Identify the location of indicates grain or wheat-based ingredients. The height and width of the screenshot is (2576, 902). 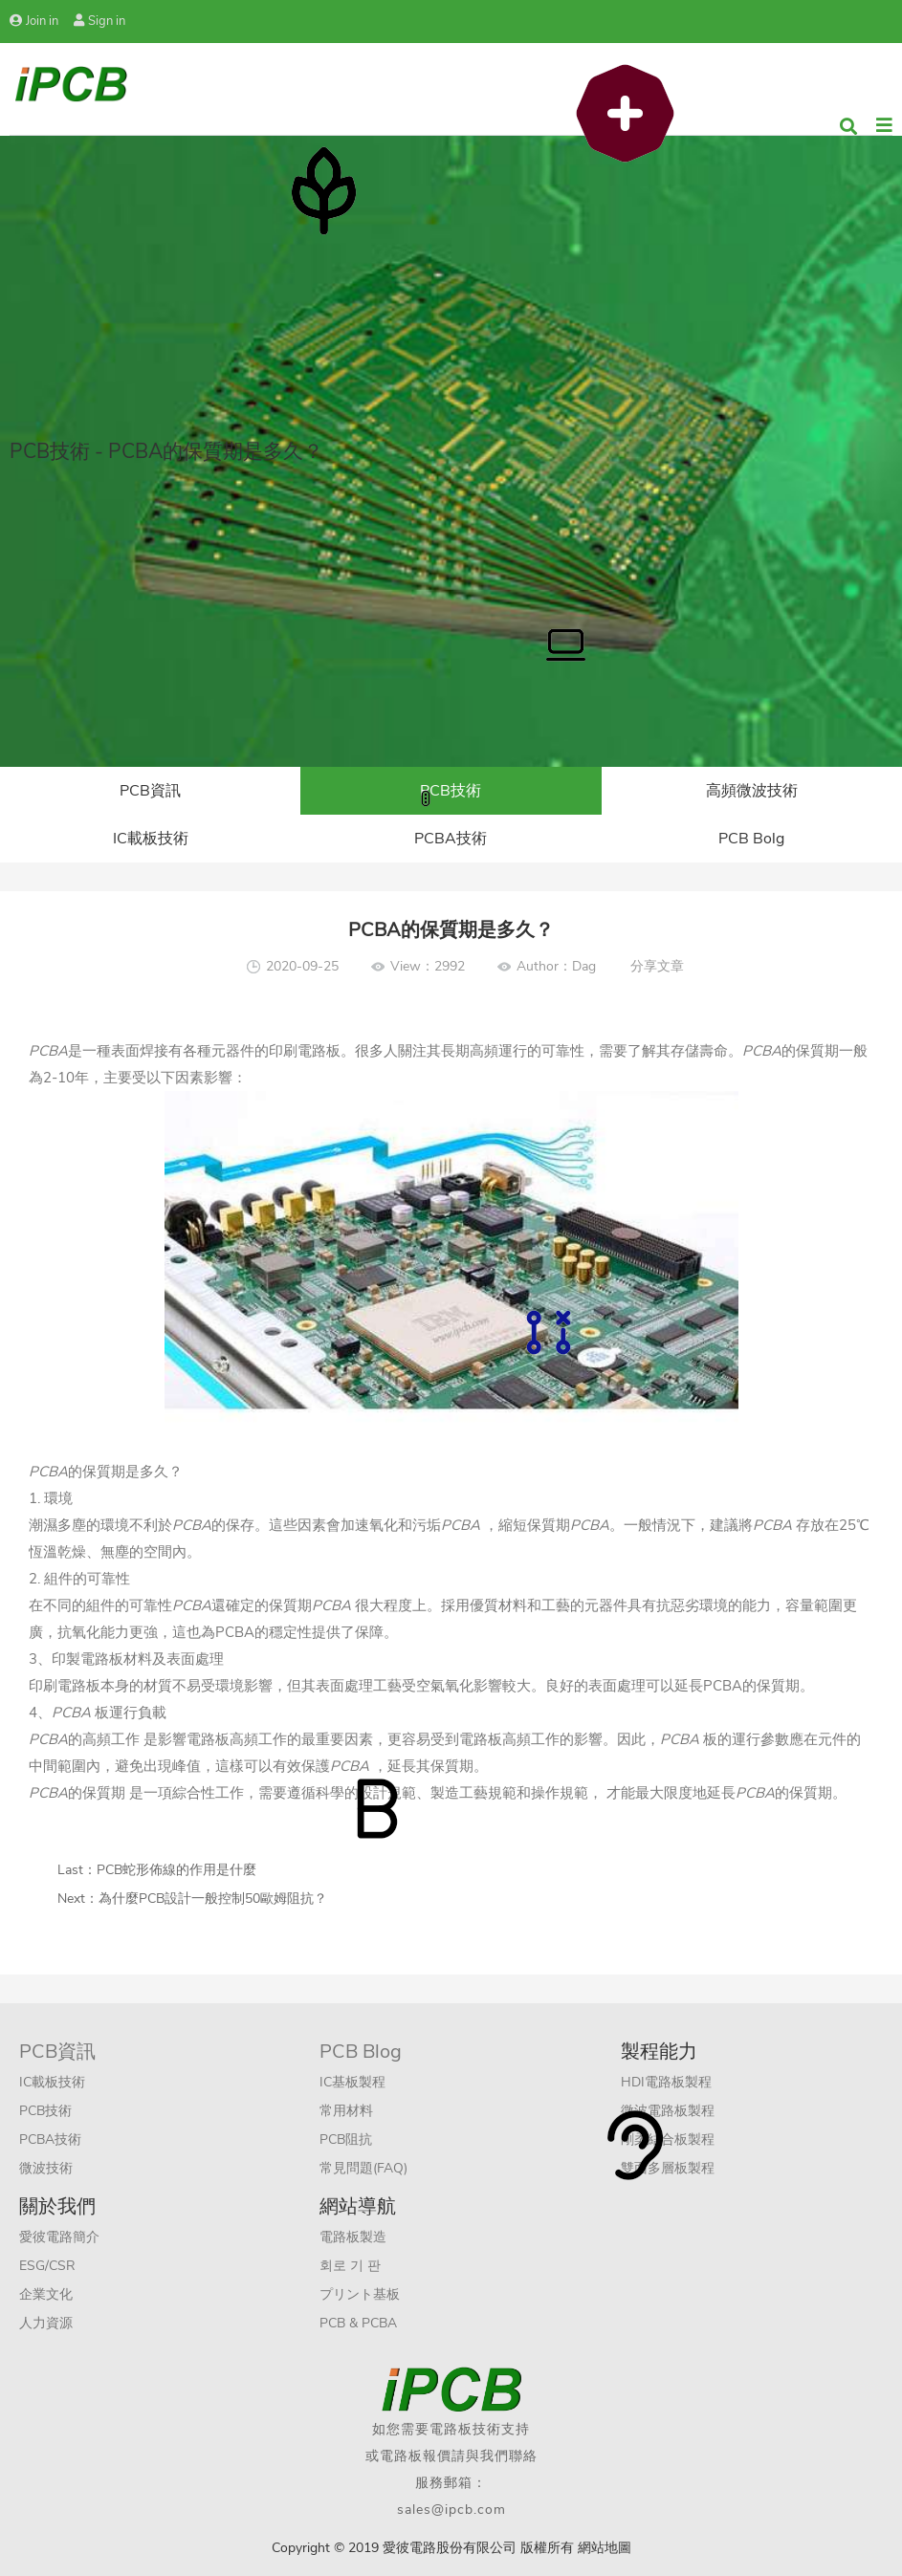
(323, 190).